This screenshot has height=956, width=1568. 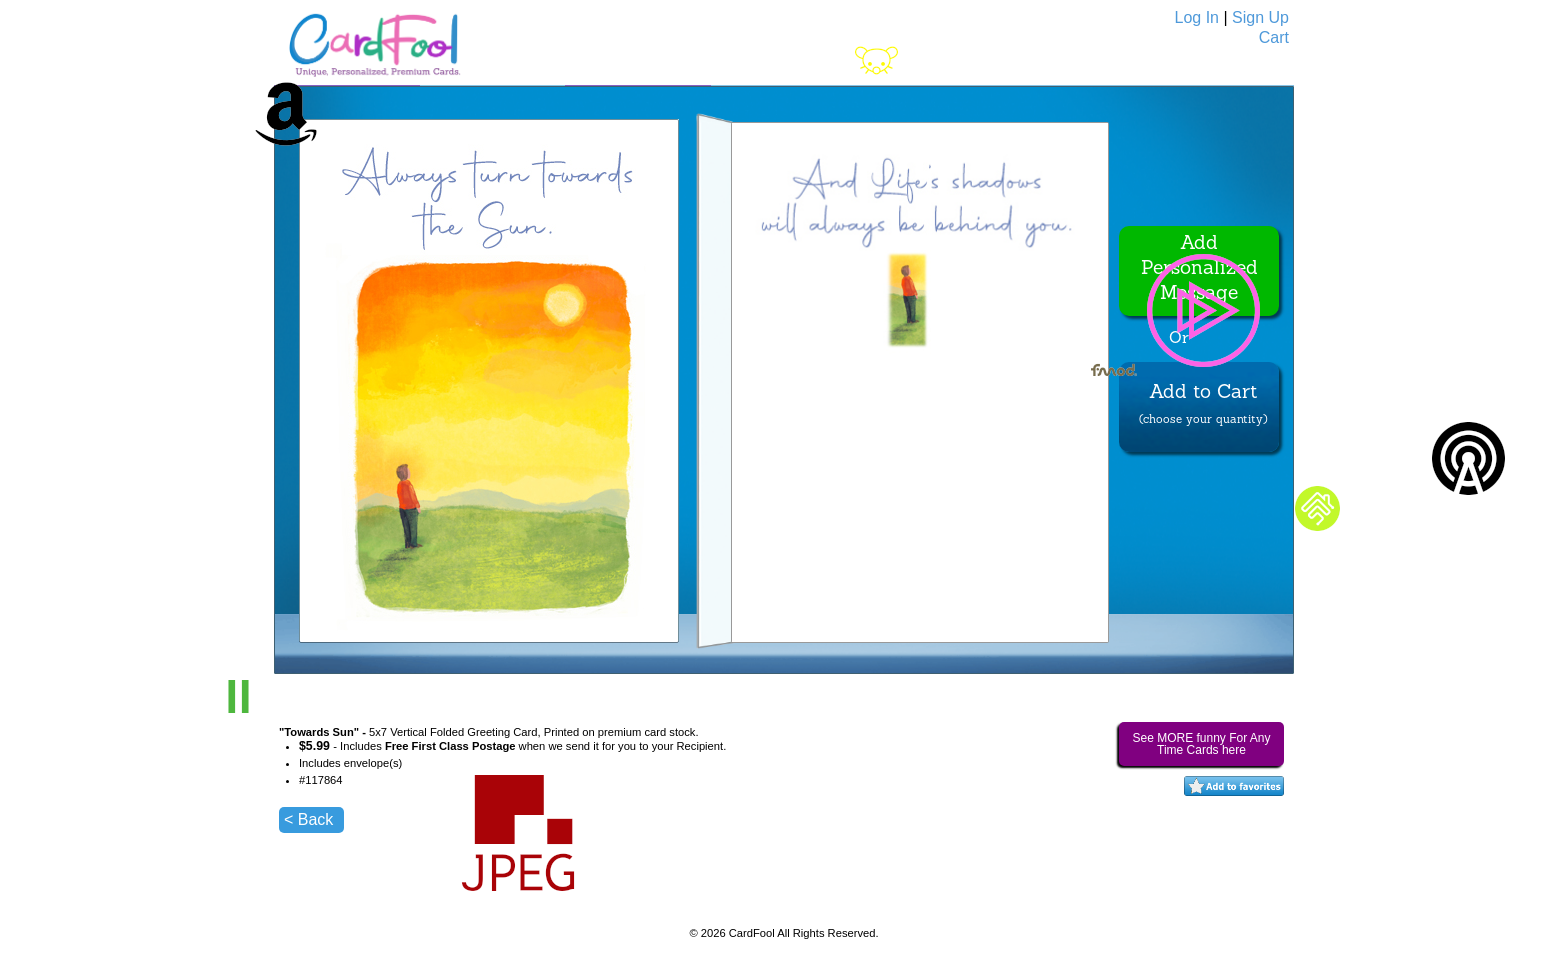 What do you see at coordinates (1203, 310) in the screenshot?
I see `open Pluralsight learning platform` at bounding box center [1203, 310].